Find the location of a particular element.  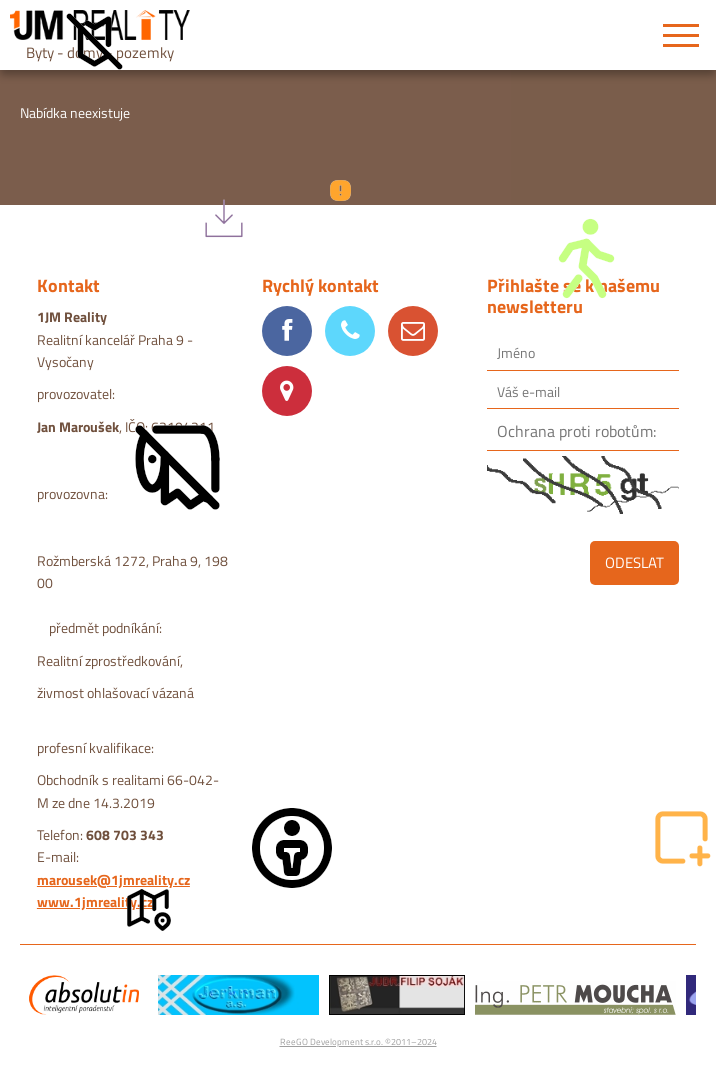

indicates a warning or alert status is located at coordinates (340, 190).